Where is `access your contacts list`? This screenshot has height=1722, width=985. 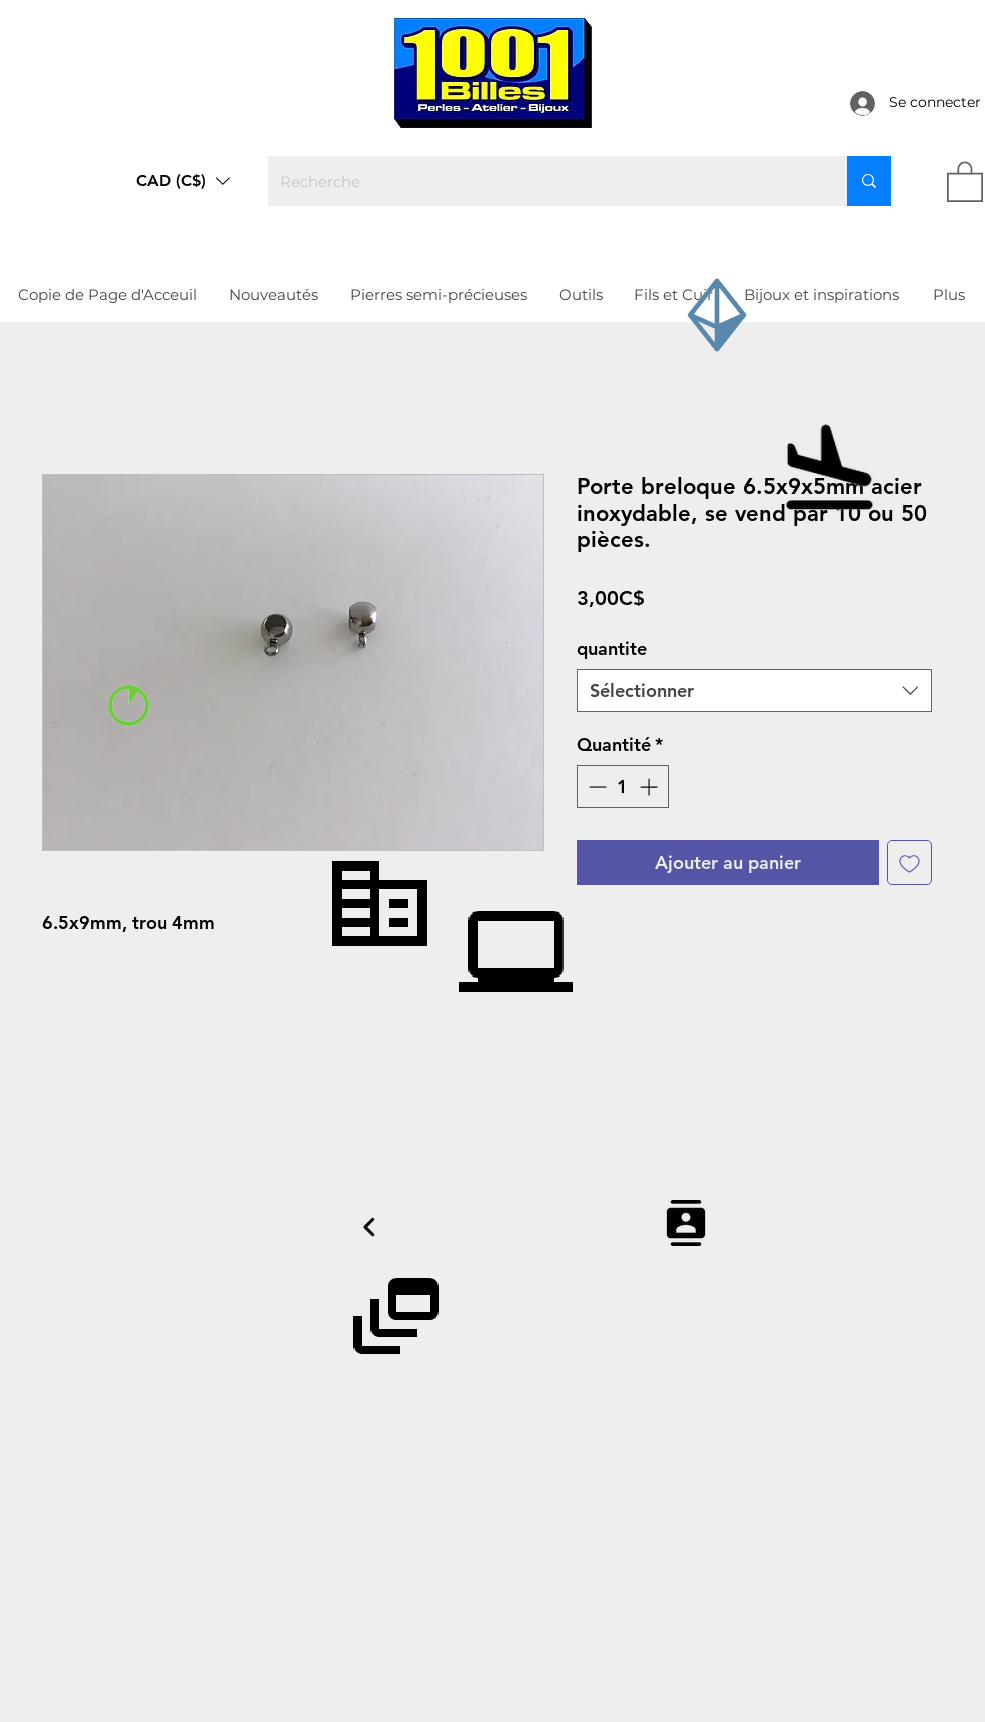 access your contacts list is located at coordinates (686, 1223).